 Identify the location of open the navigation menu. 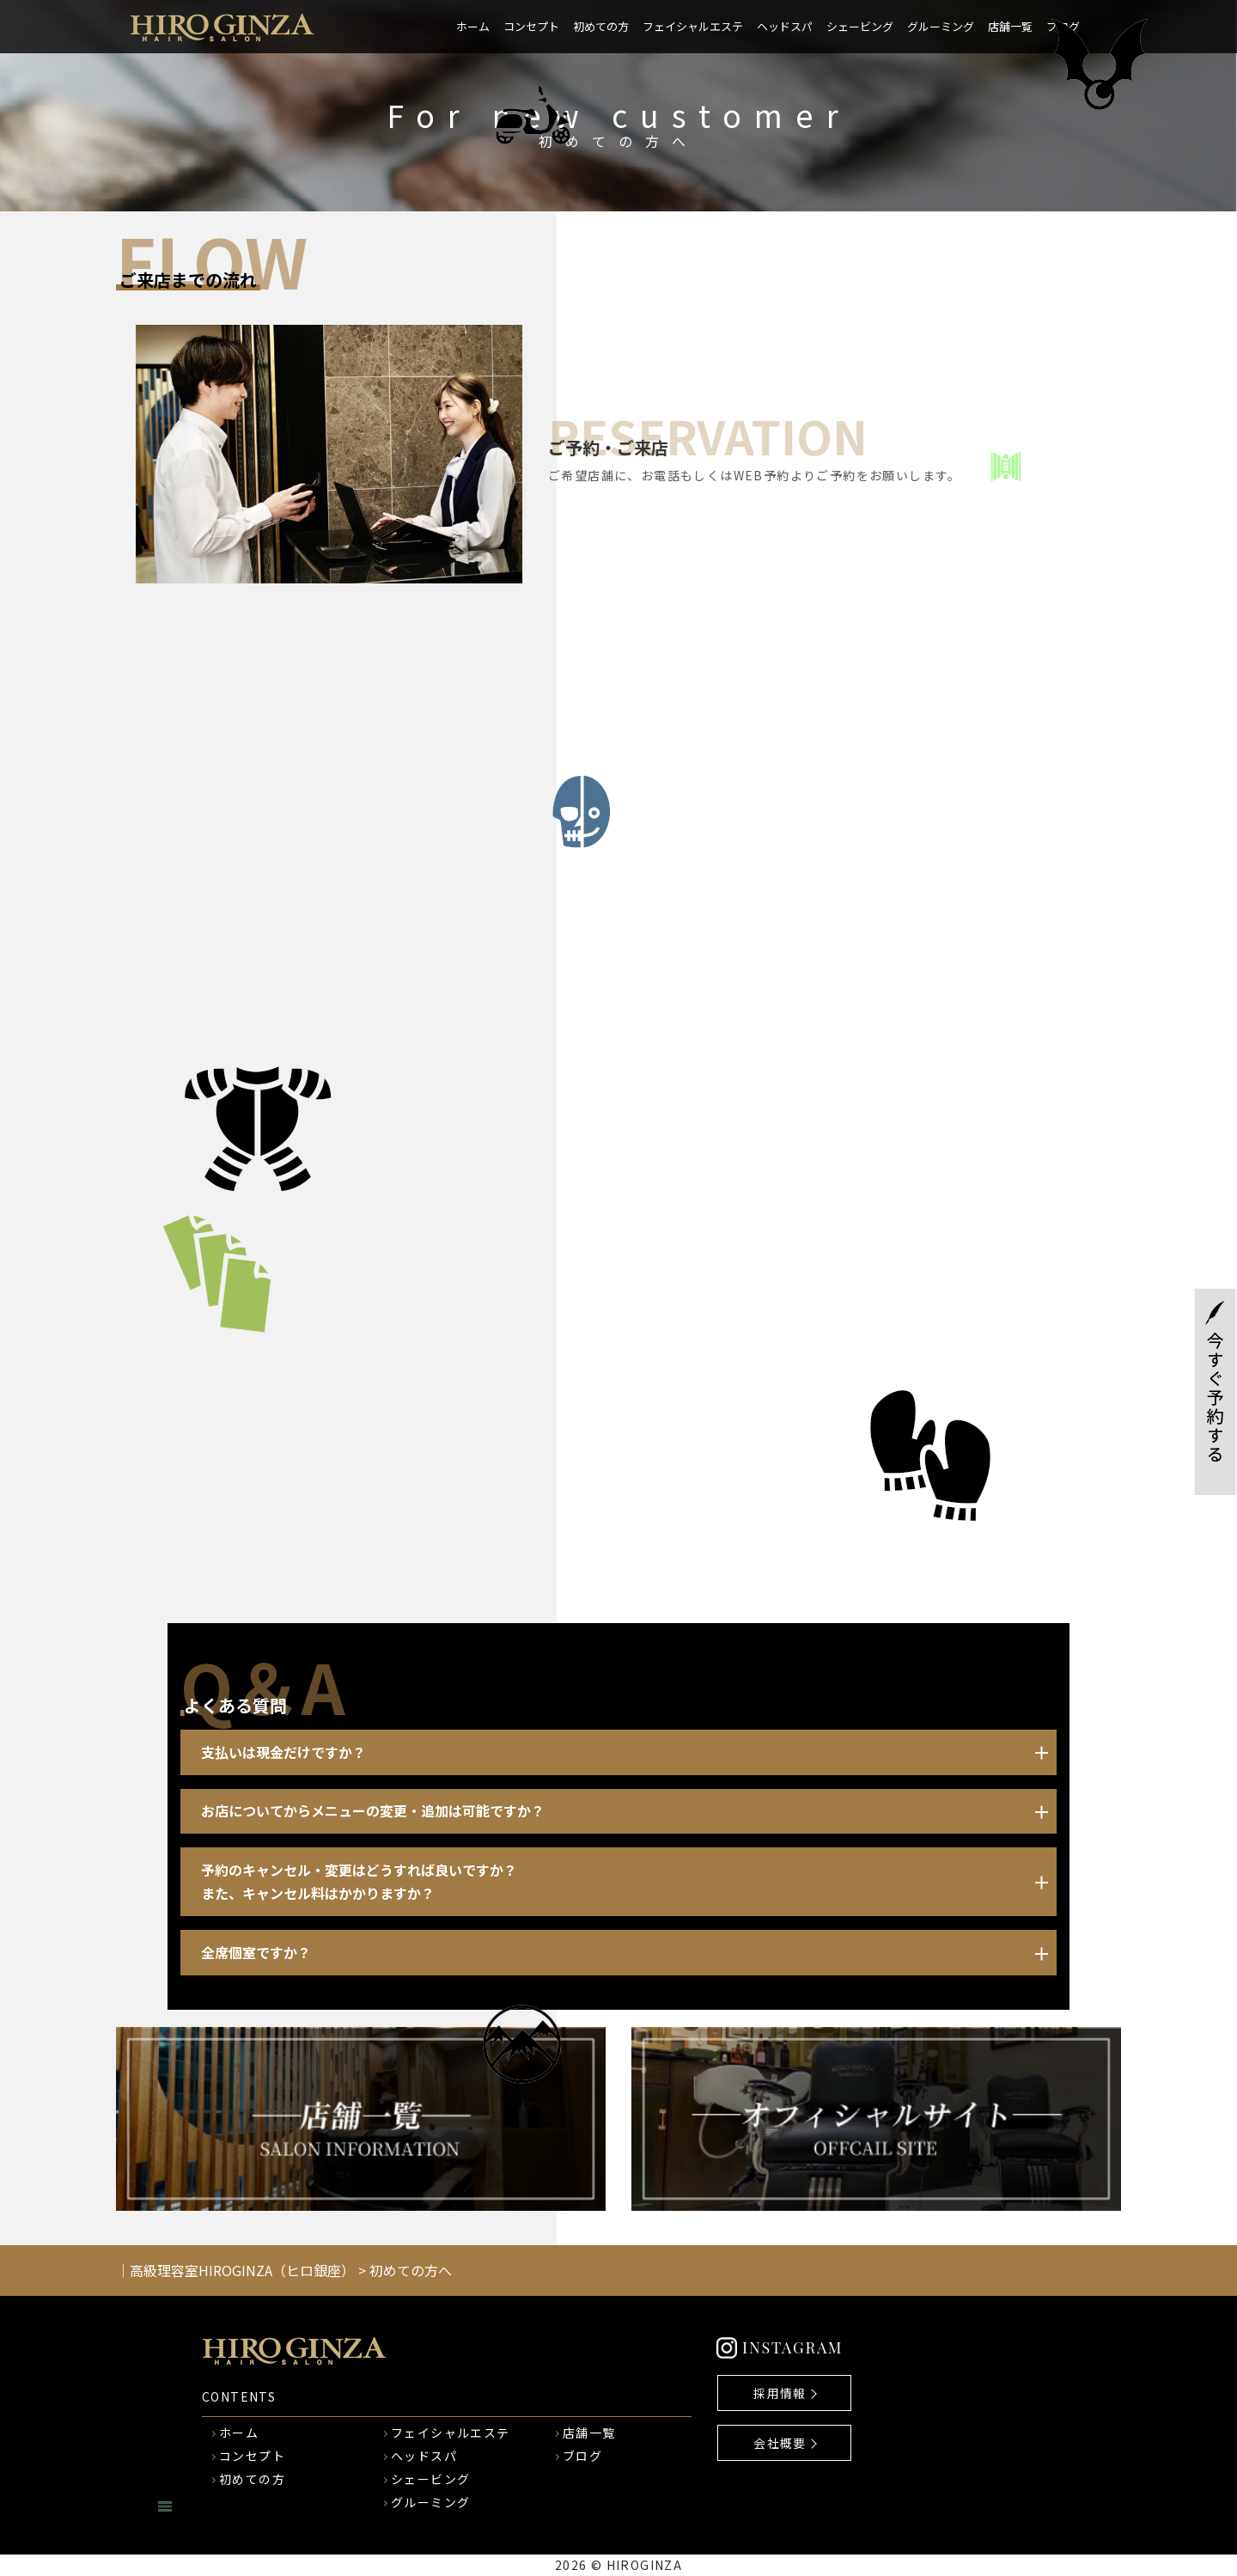
(165, 2506).